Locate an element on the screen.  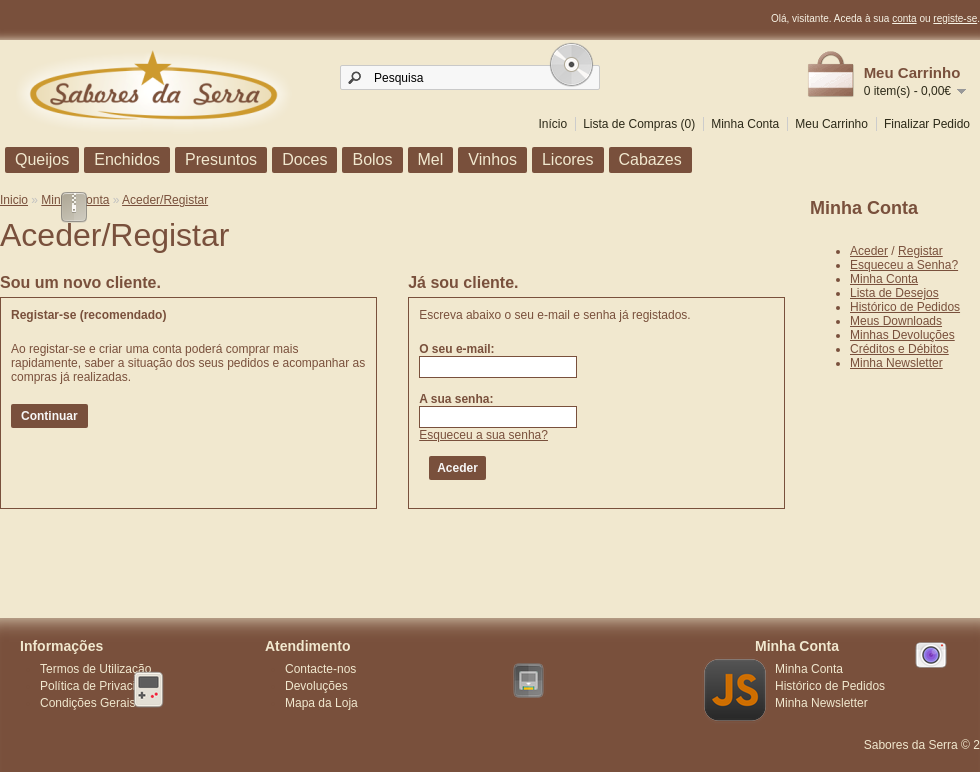
sega master system ROM file is located at coordinates (528, 680).